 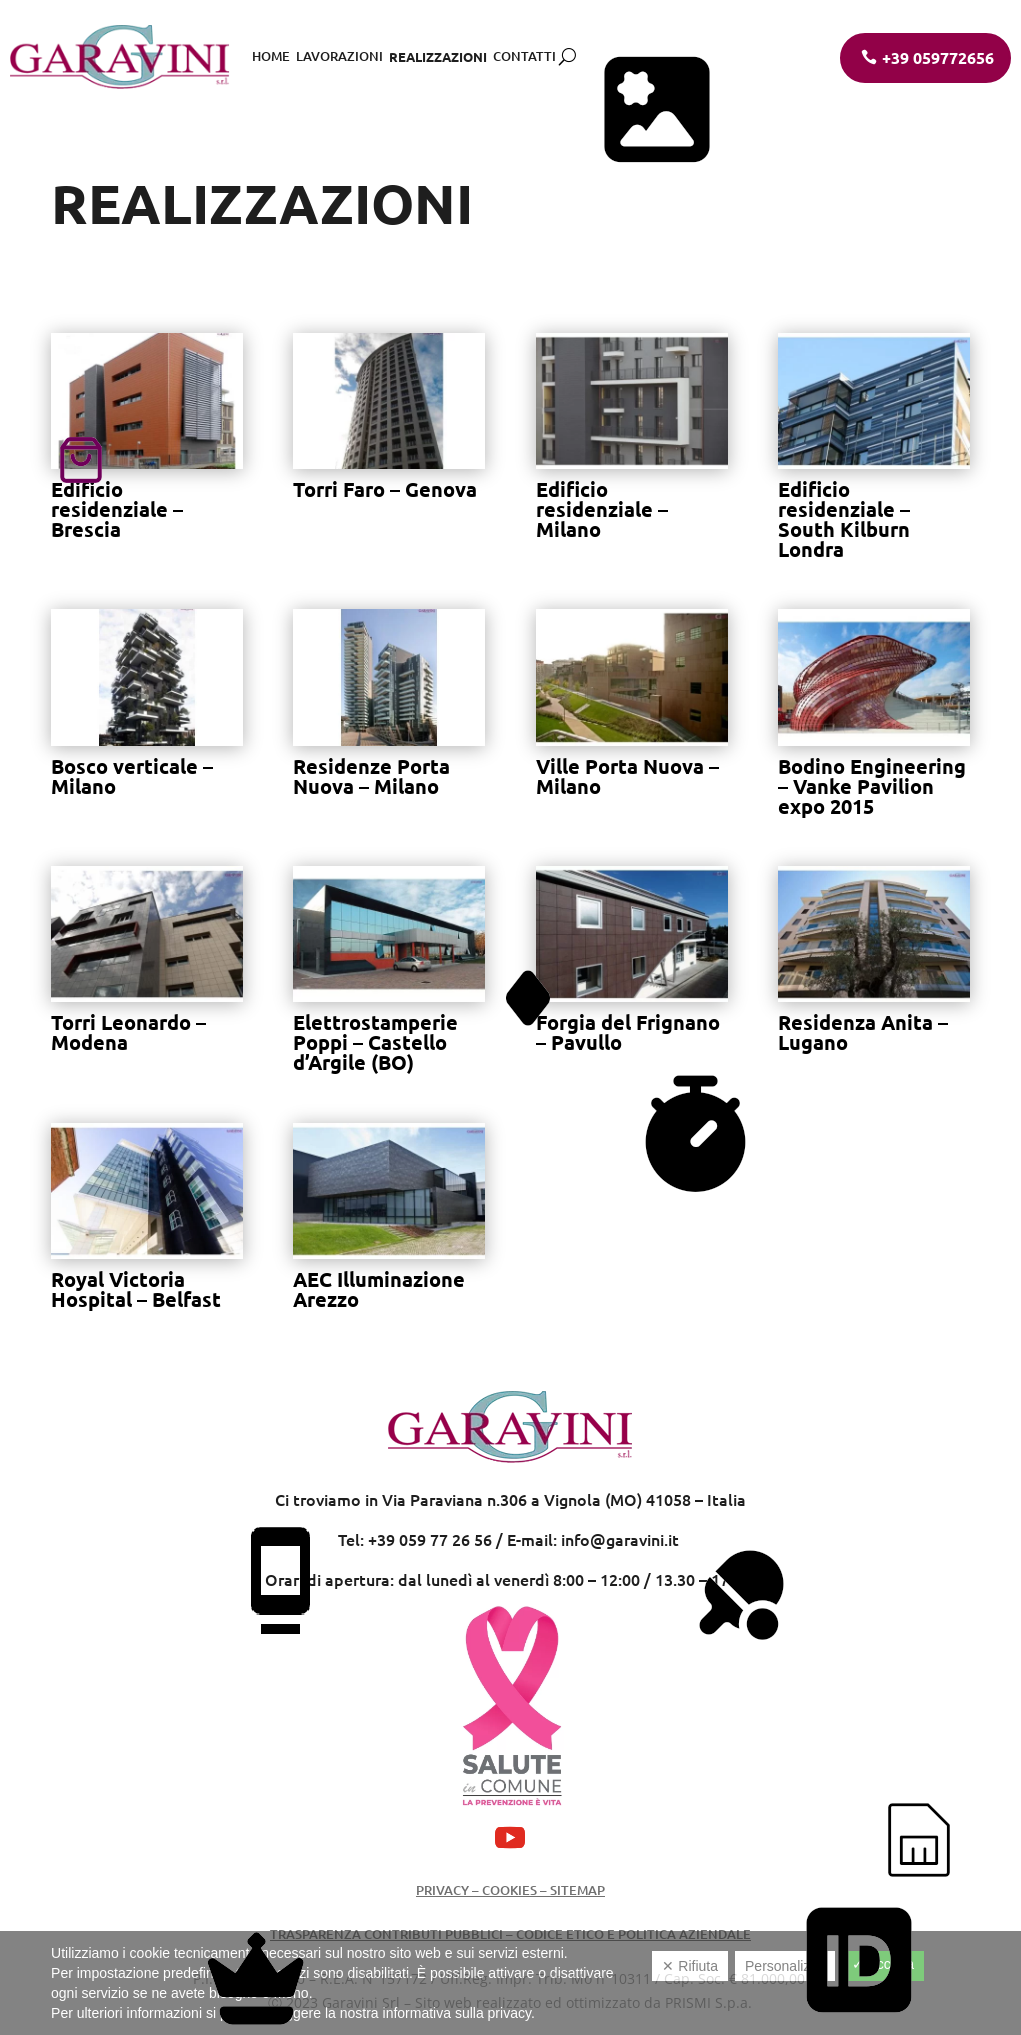 What do you see at coordinates (859, 1960) in the screenshot?
I see `view user ID or identification details` at bounding box center [859, 1960].